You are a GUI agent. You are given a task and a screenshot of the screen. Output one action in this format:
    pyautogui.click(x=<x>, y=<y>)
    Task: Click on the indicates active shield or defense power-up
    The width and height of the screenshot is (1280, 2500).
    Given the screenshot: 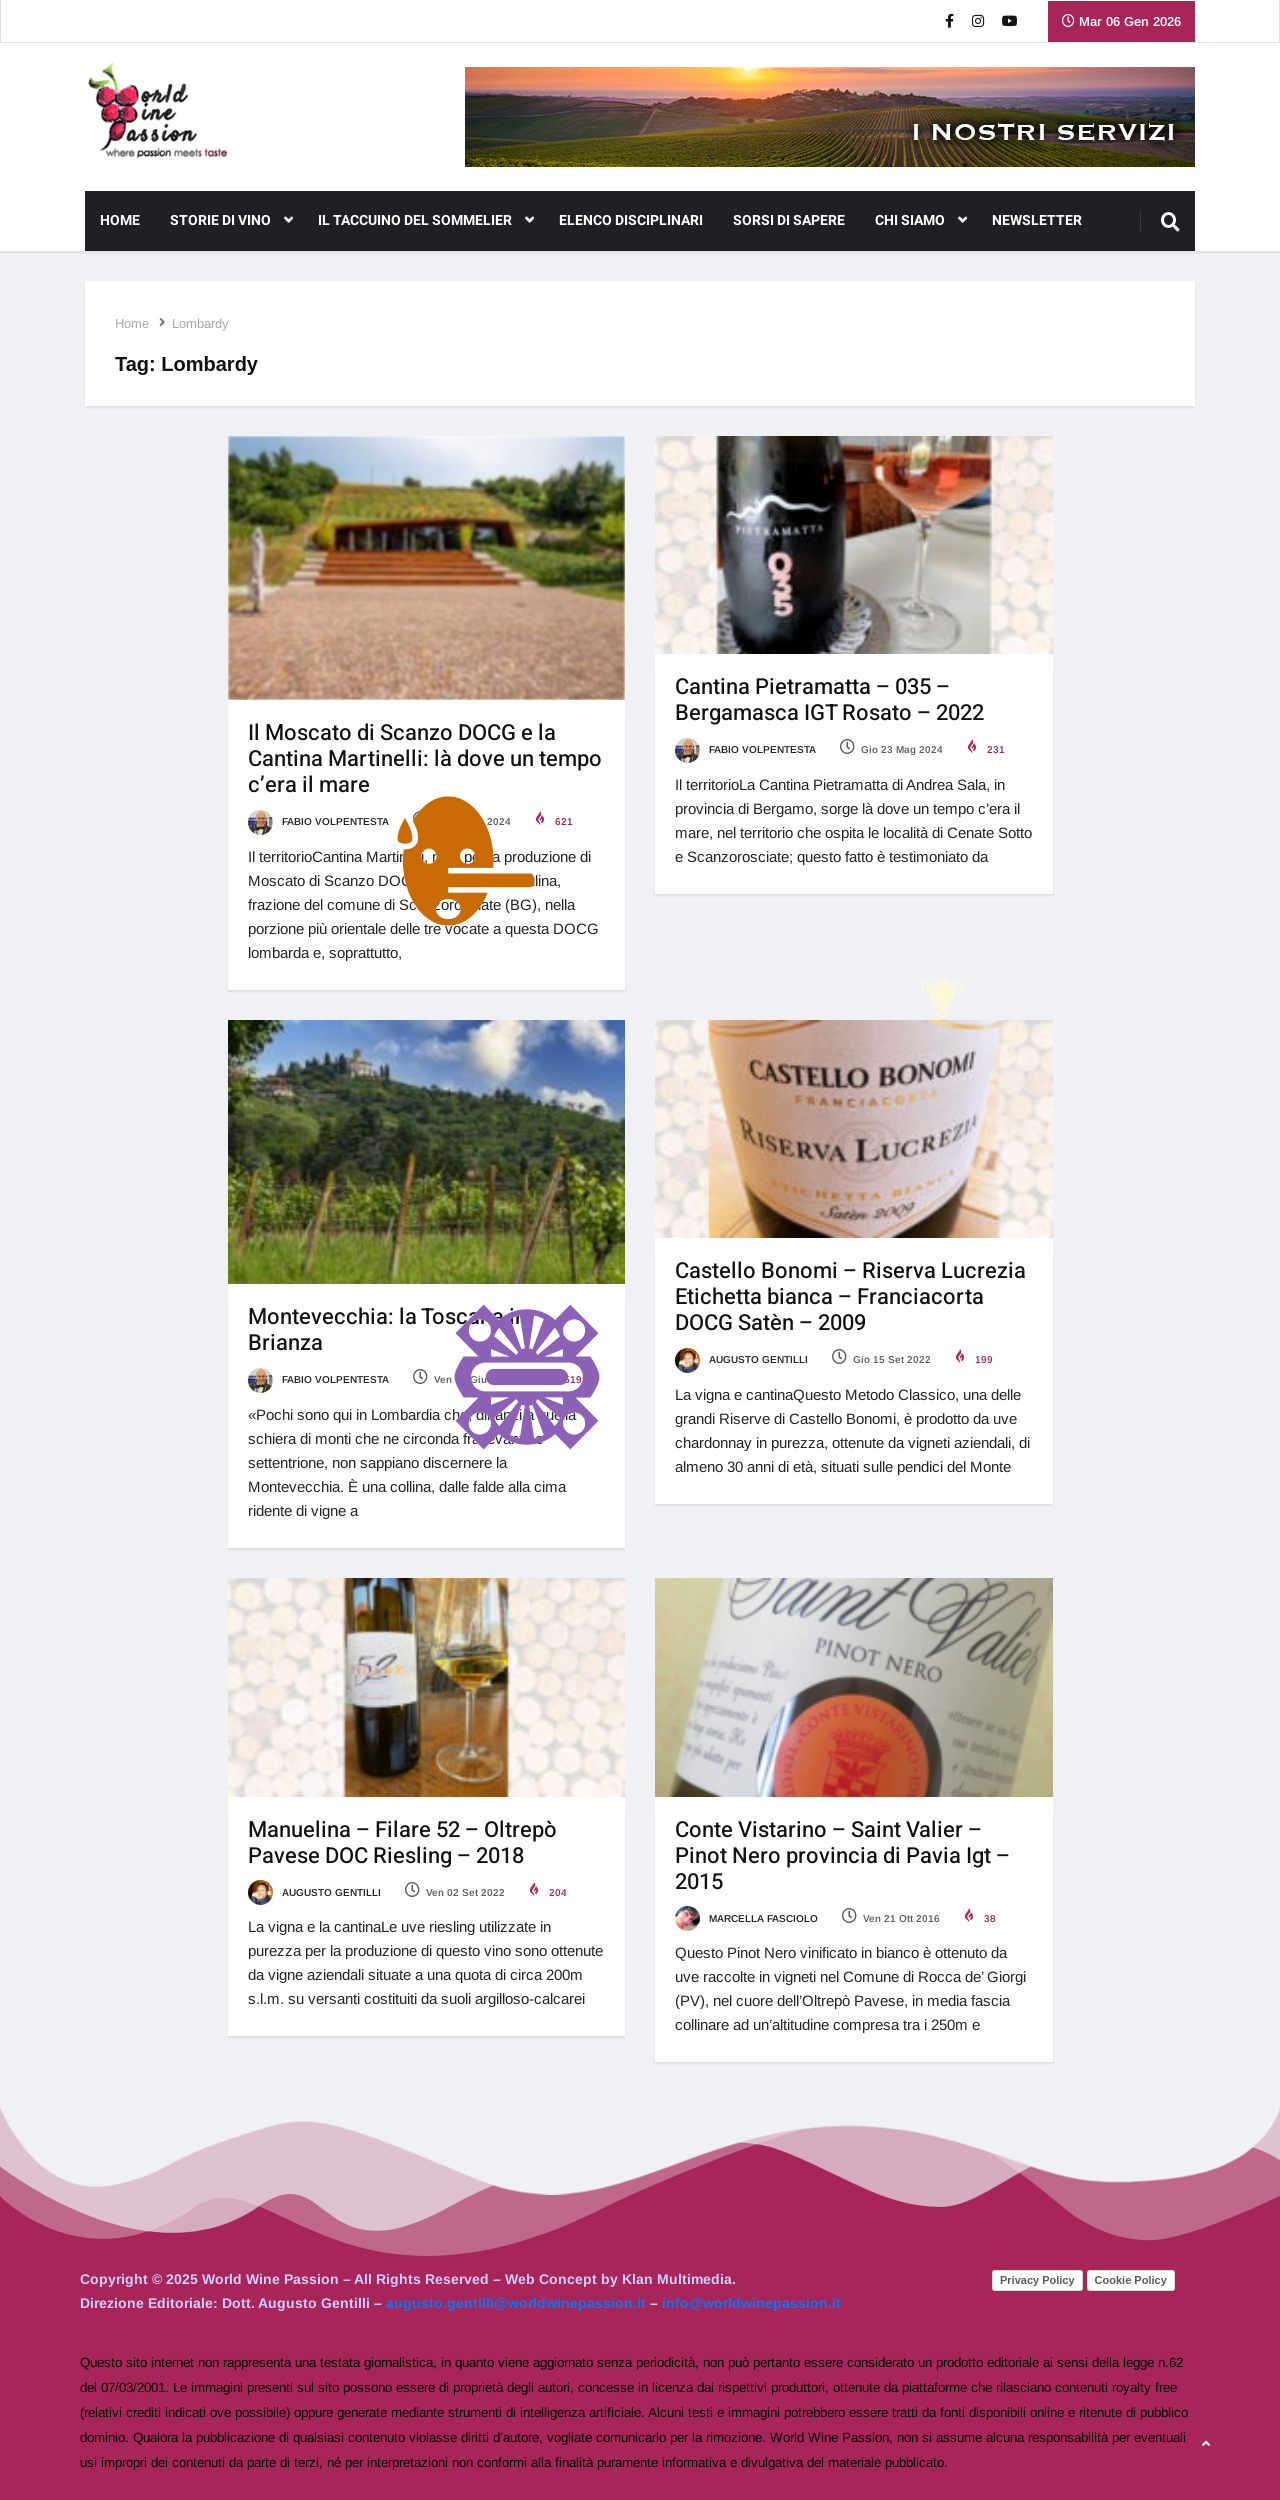 What is the action you would take?
    pyautogui.click(x=942, y=997)
    